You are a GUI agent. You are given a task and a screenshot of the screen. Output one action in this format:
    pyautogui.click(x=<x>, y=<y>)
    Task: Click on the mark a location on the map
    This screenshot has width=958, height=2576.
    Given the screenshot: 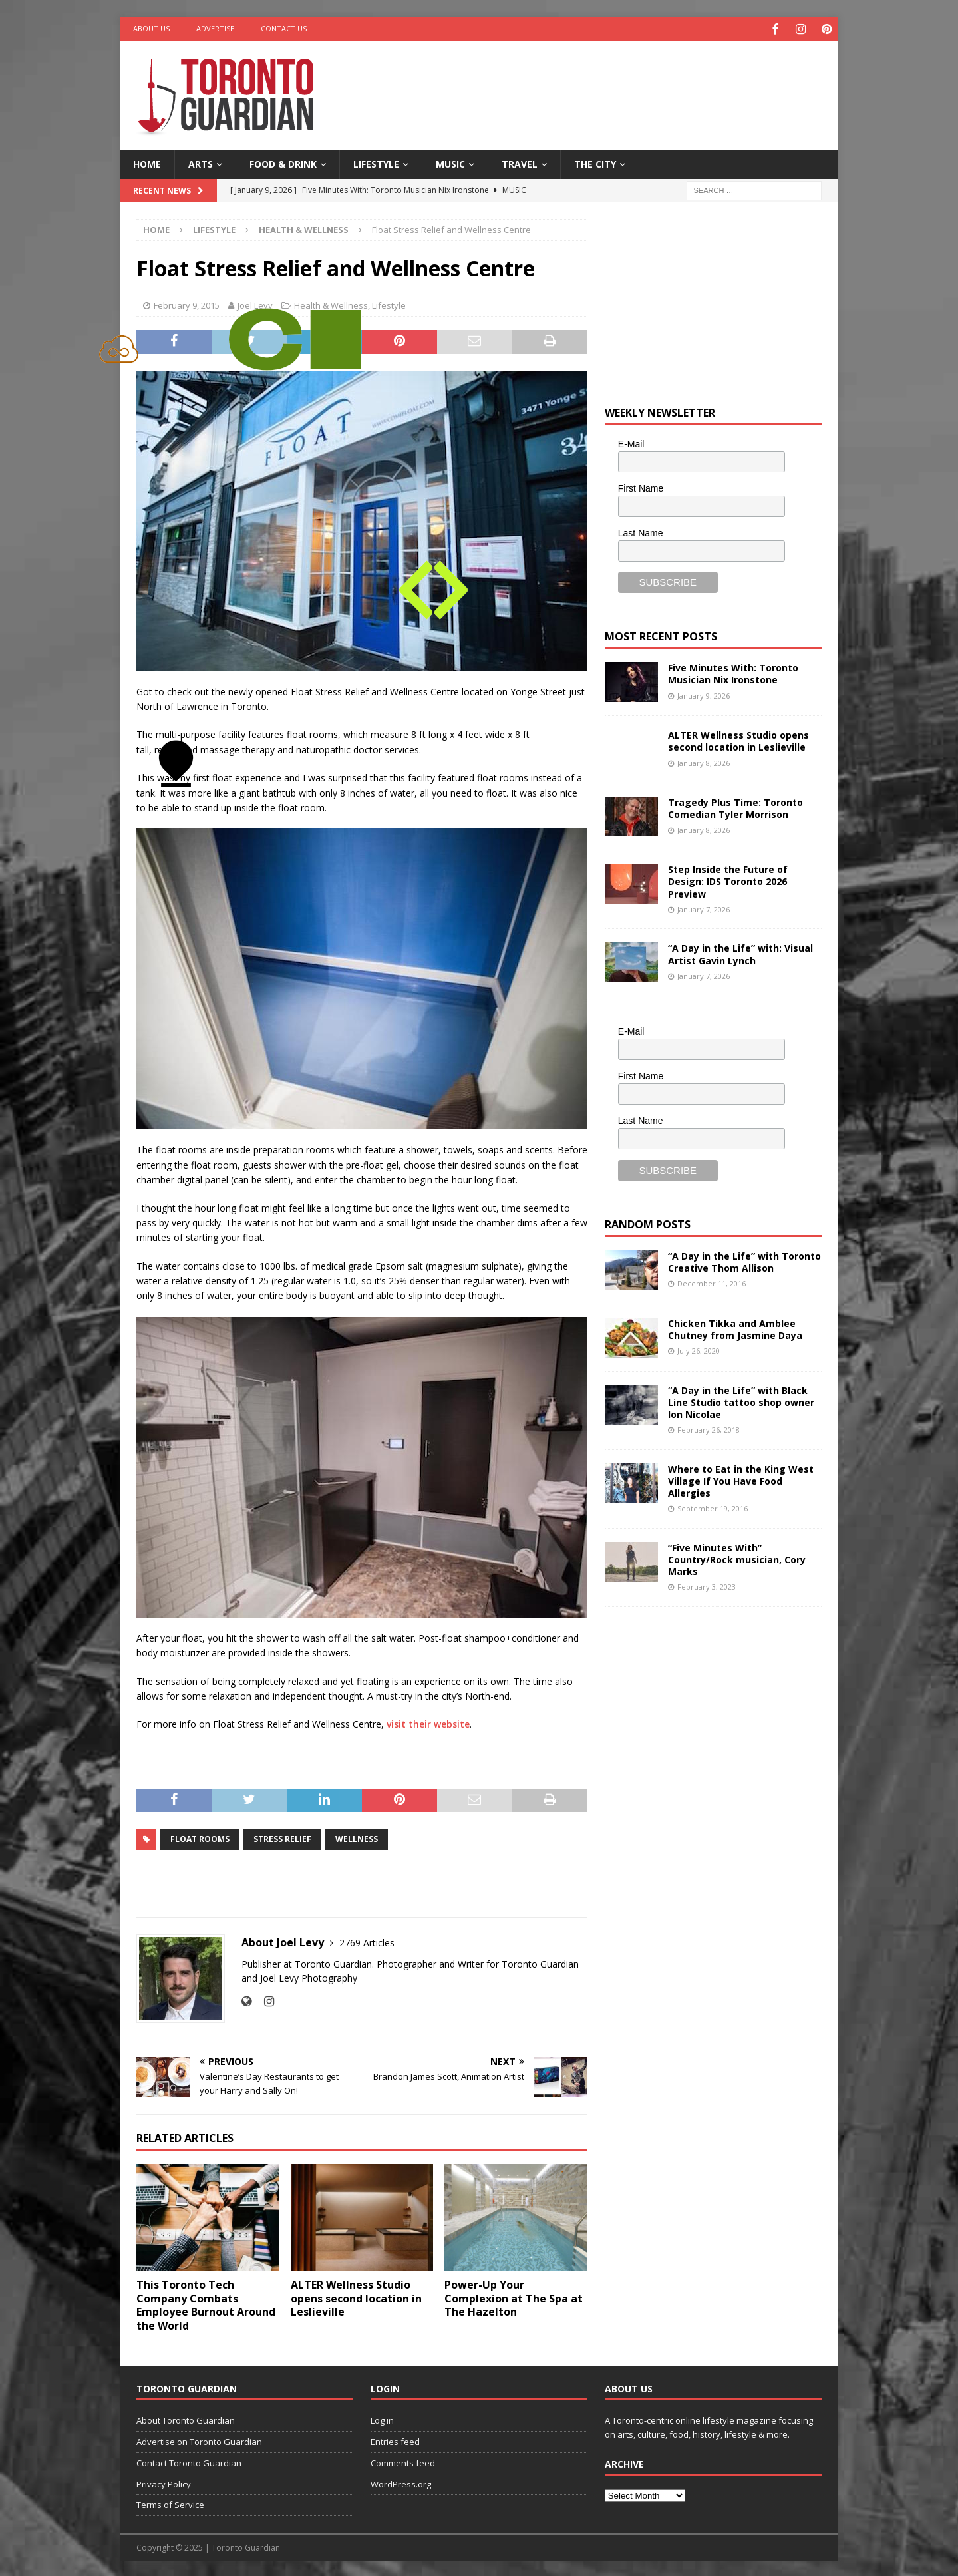 What is the action you would take?
    pyautogui.click(x=176, y=761)
    